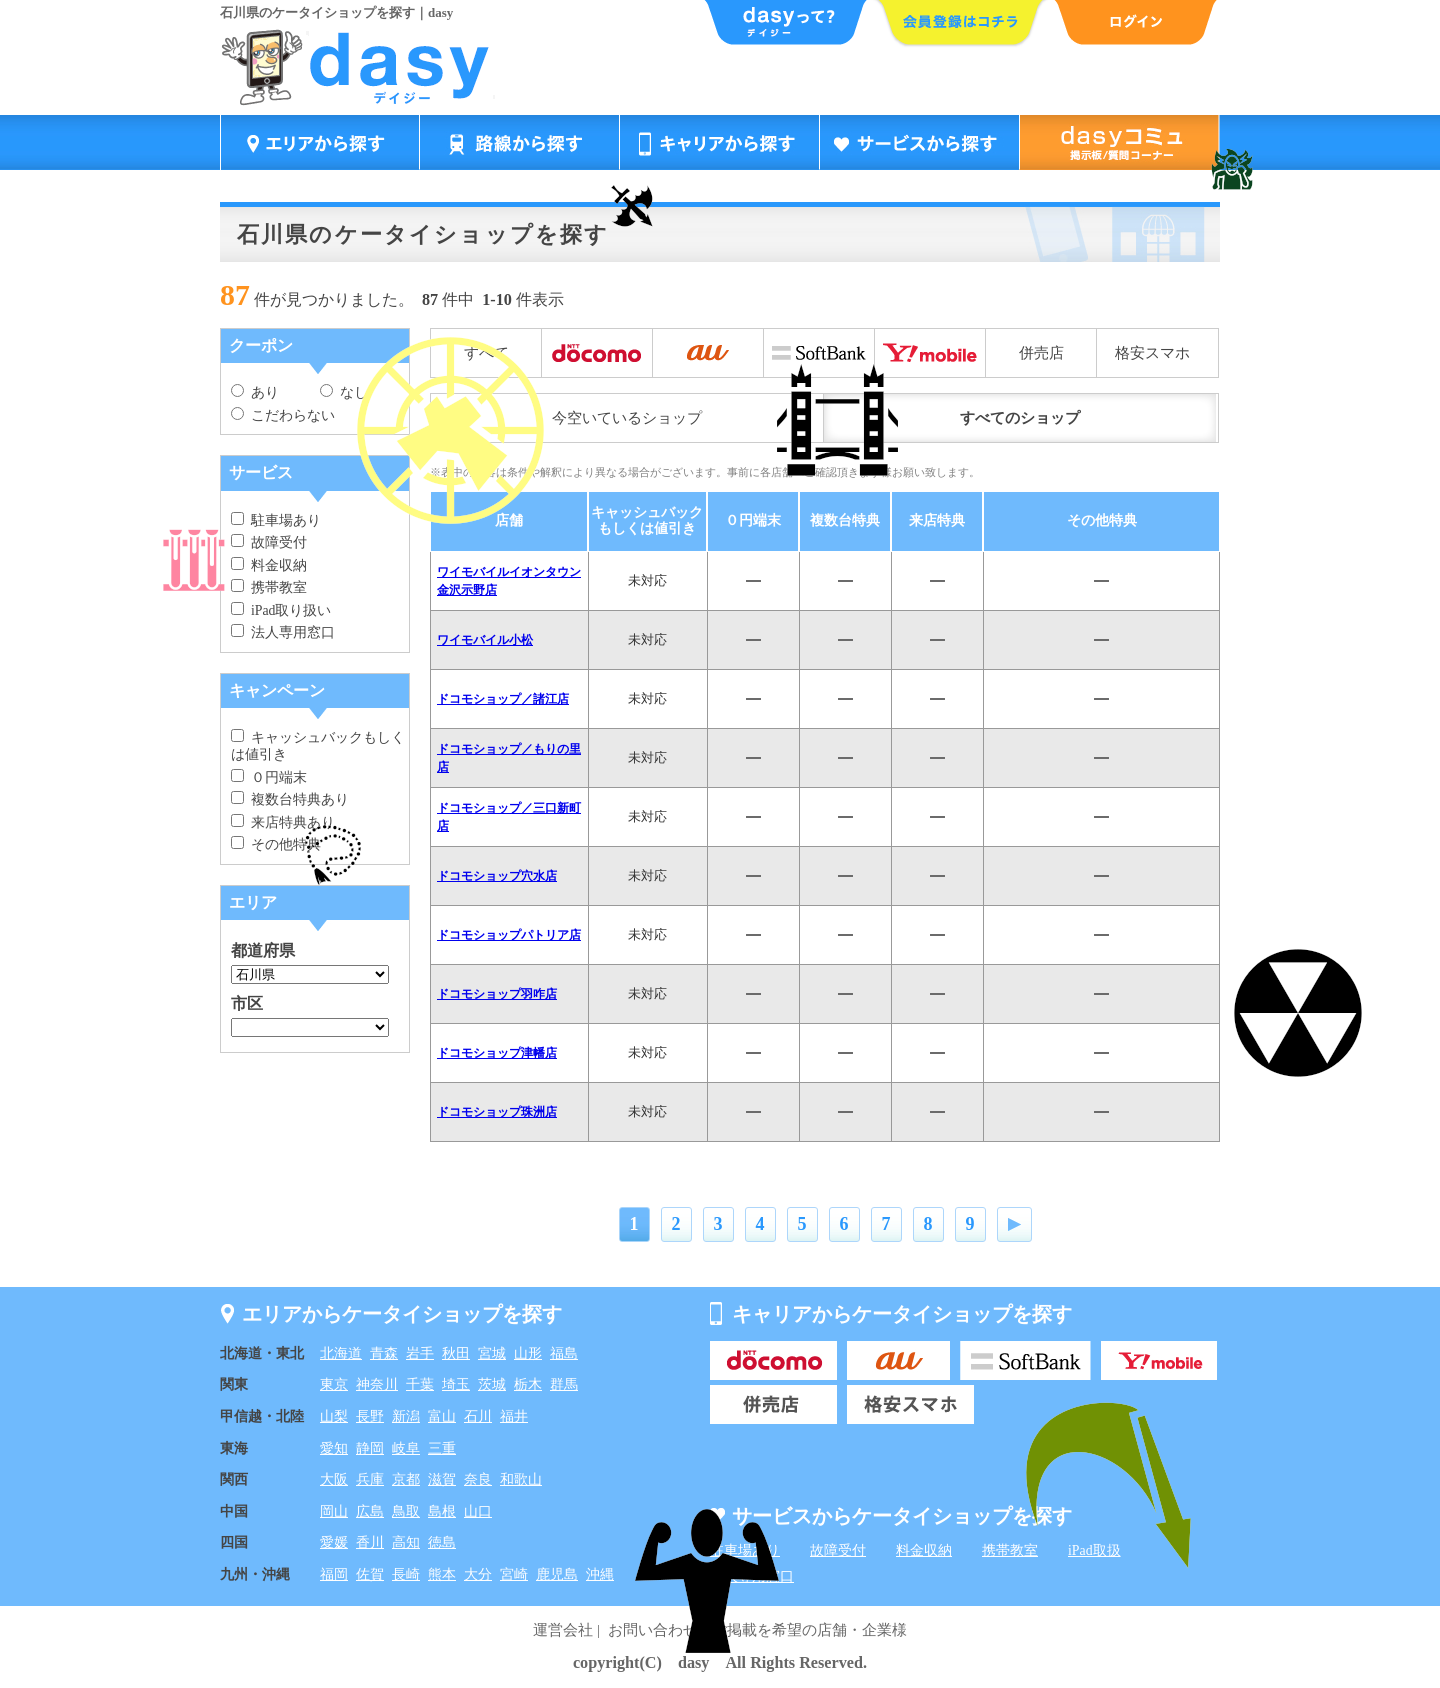 Image resolution: width=1440 pixels, height=1688 pixels. Describe the element at coordinates (706, 1580) in the screenshot. I see `indicates strength or power attribute` at that location.